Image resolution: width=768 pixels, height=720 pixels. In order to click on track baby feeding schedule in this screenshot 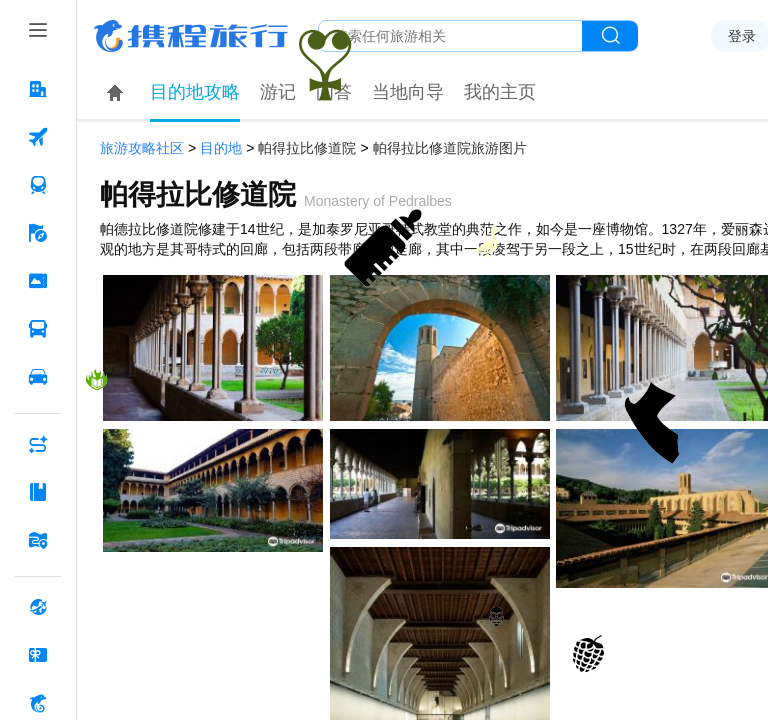, I will do `click(383, 248)`.